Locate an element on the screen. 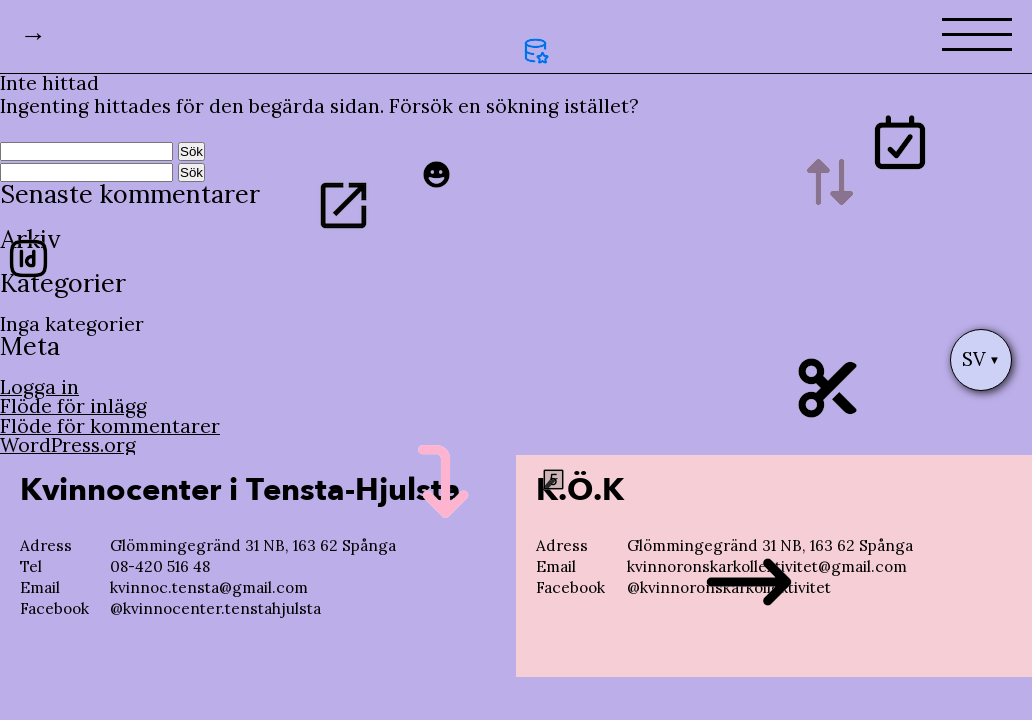 The height and width of the screenshot is (720, 1032). open Adobe InDesign is located at coordinates (28, 258).